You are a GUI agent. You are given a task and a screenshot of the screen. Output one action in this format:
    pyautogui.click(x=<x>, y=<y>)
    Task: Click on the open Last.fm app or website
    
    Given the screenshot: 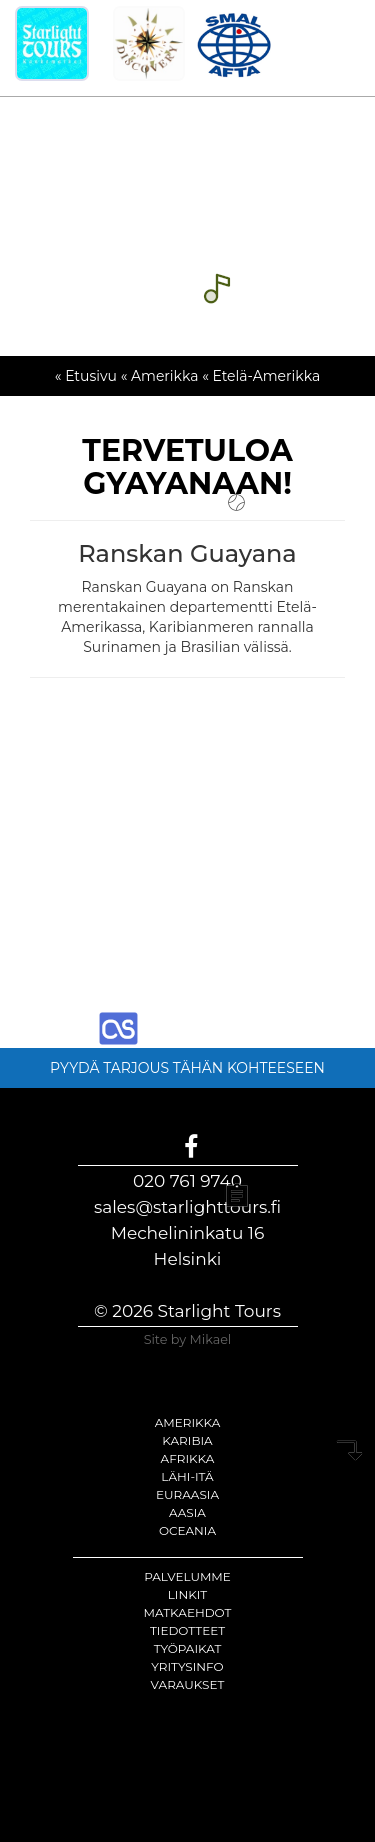 What is the action you would take?
    pyautogui.click(x=118, y=1028)
    